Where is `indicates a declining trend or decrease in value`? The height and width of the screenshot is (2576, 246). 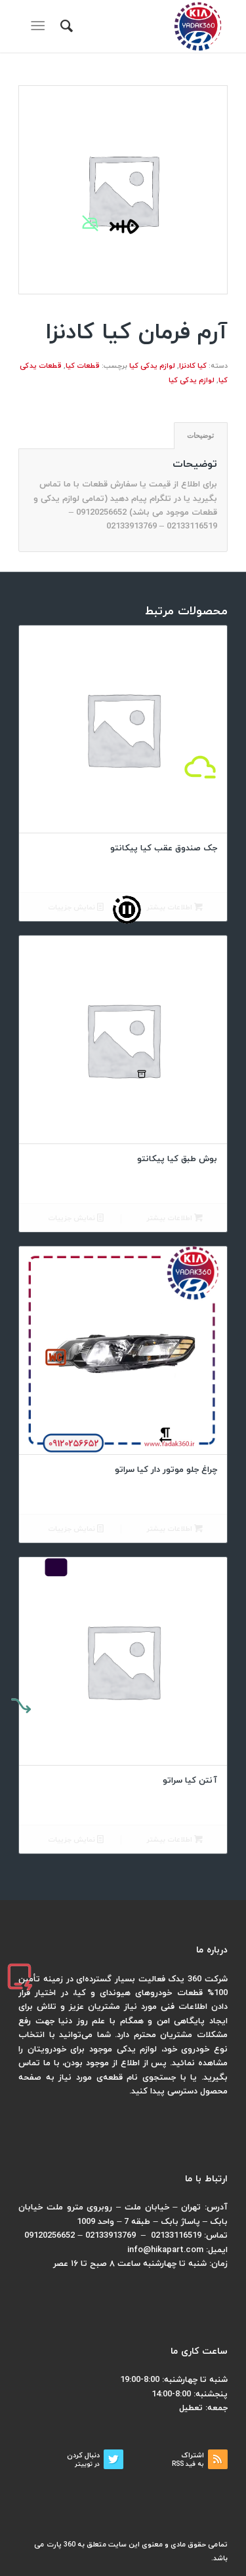 indicates a declining trend or decrease in value is located at coordinates (21, 1705).